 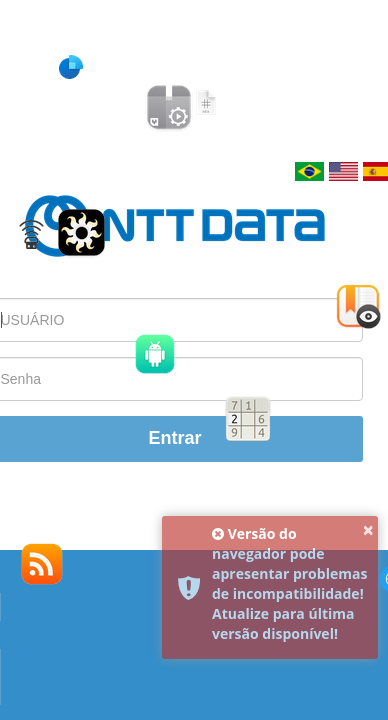 What do you see at coordinates (206, 103) in the screenshot?
I see `open a hexadecimal data file` at bounding box center [206, 103].